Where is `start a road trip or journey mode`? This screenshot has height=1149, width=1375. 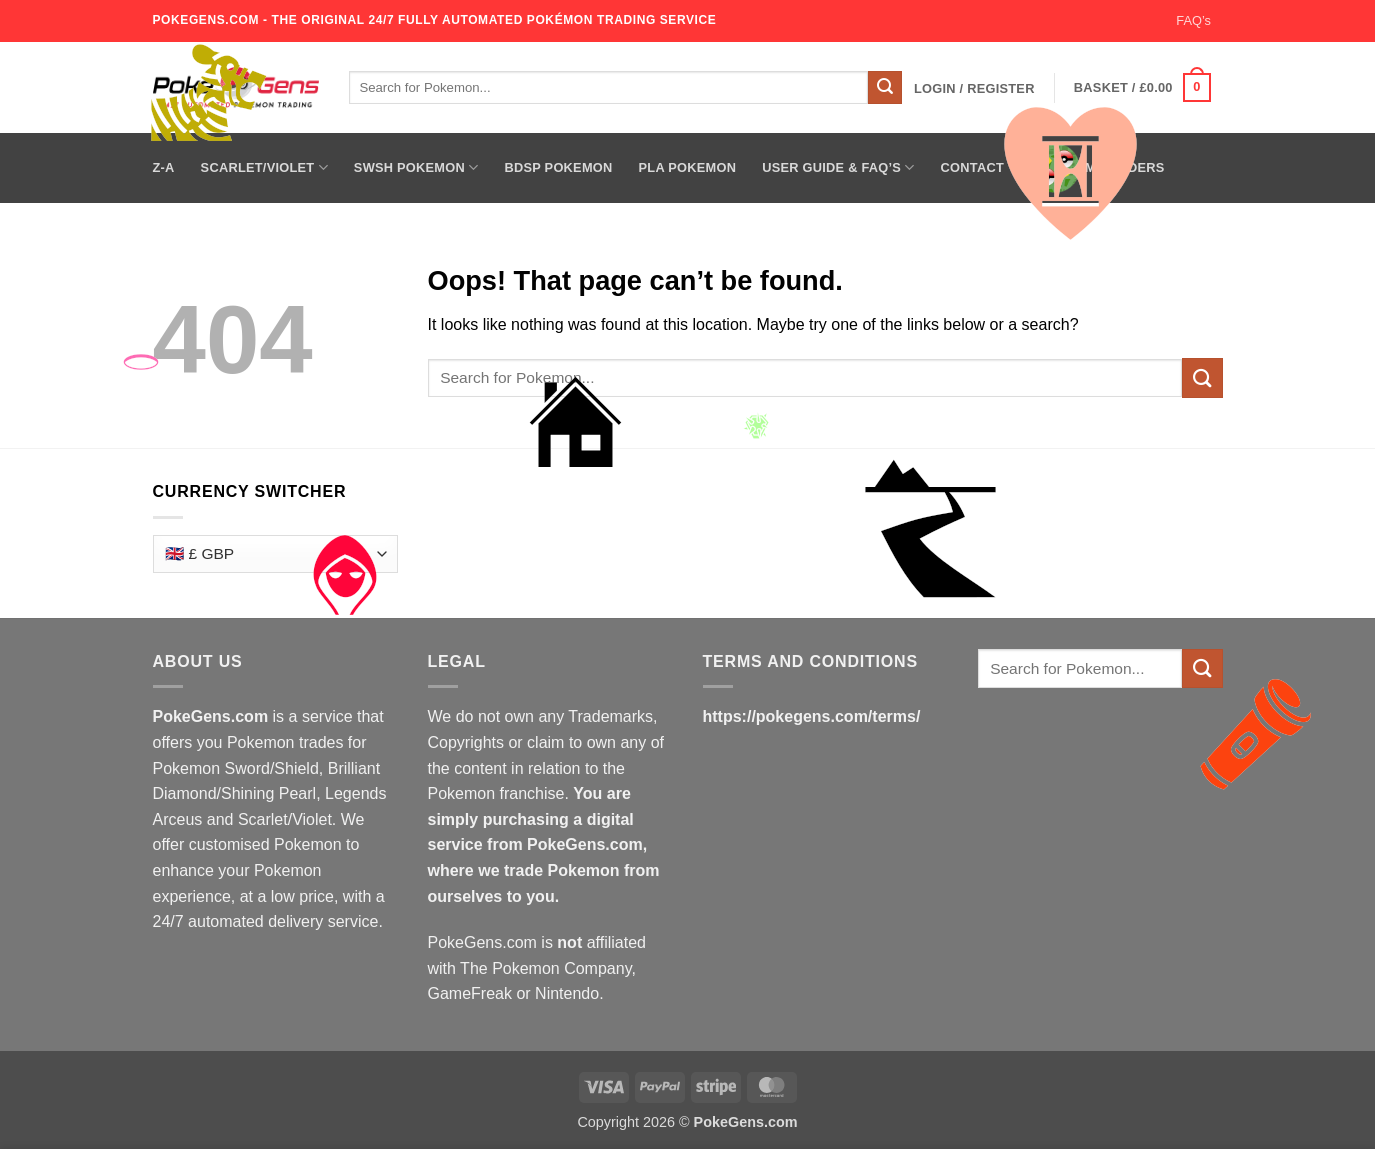 start a road trip or journey mode is located at coordinates (930, 528).